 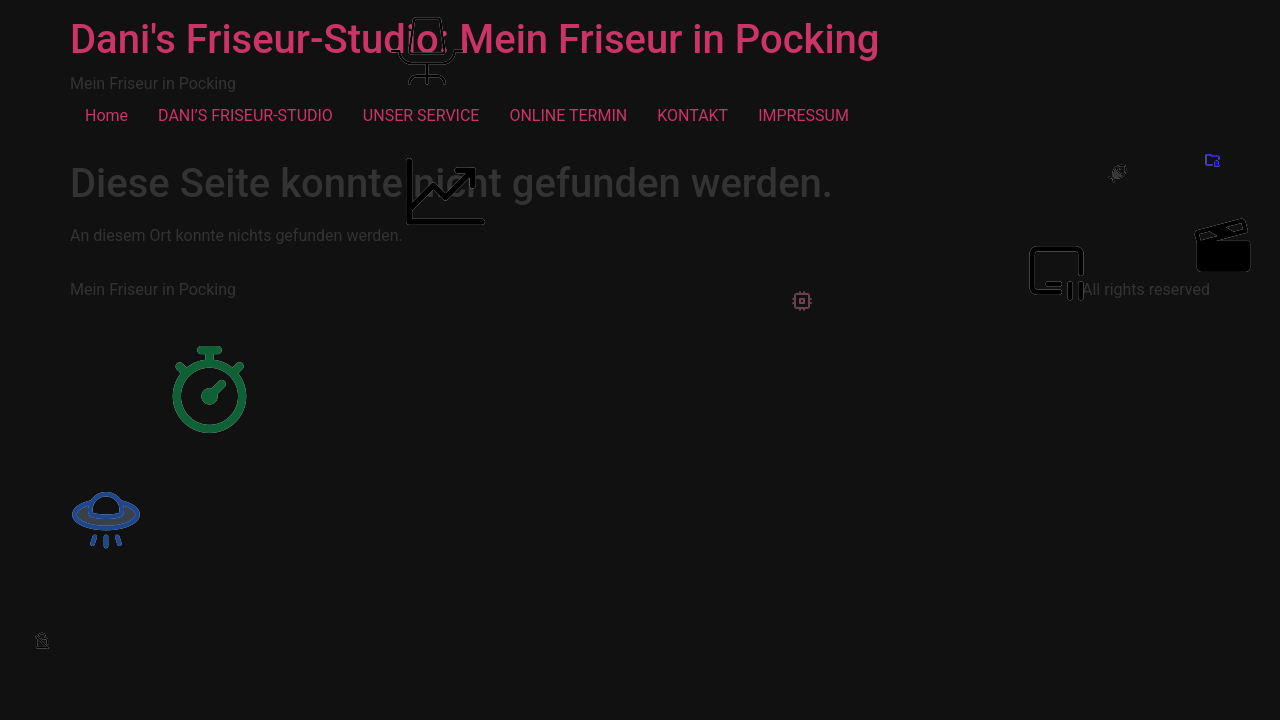 I want to click on access workspace or office settings, so click(x=427, y=51).